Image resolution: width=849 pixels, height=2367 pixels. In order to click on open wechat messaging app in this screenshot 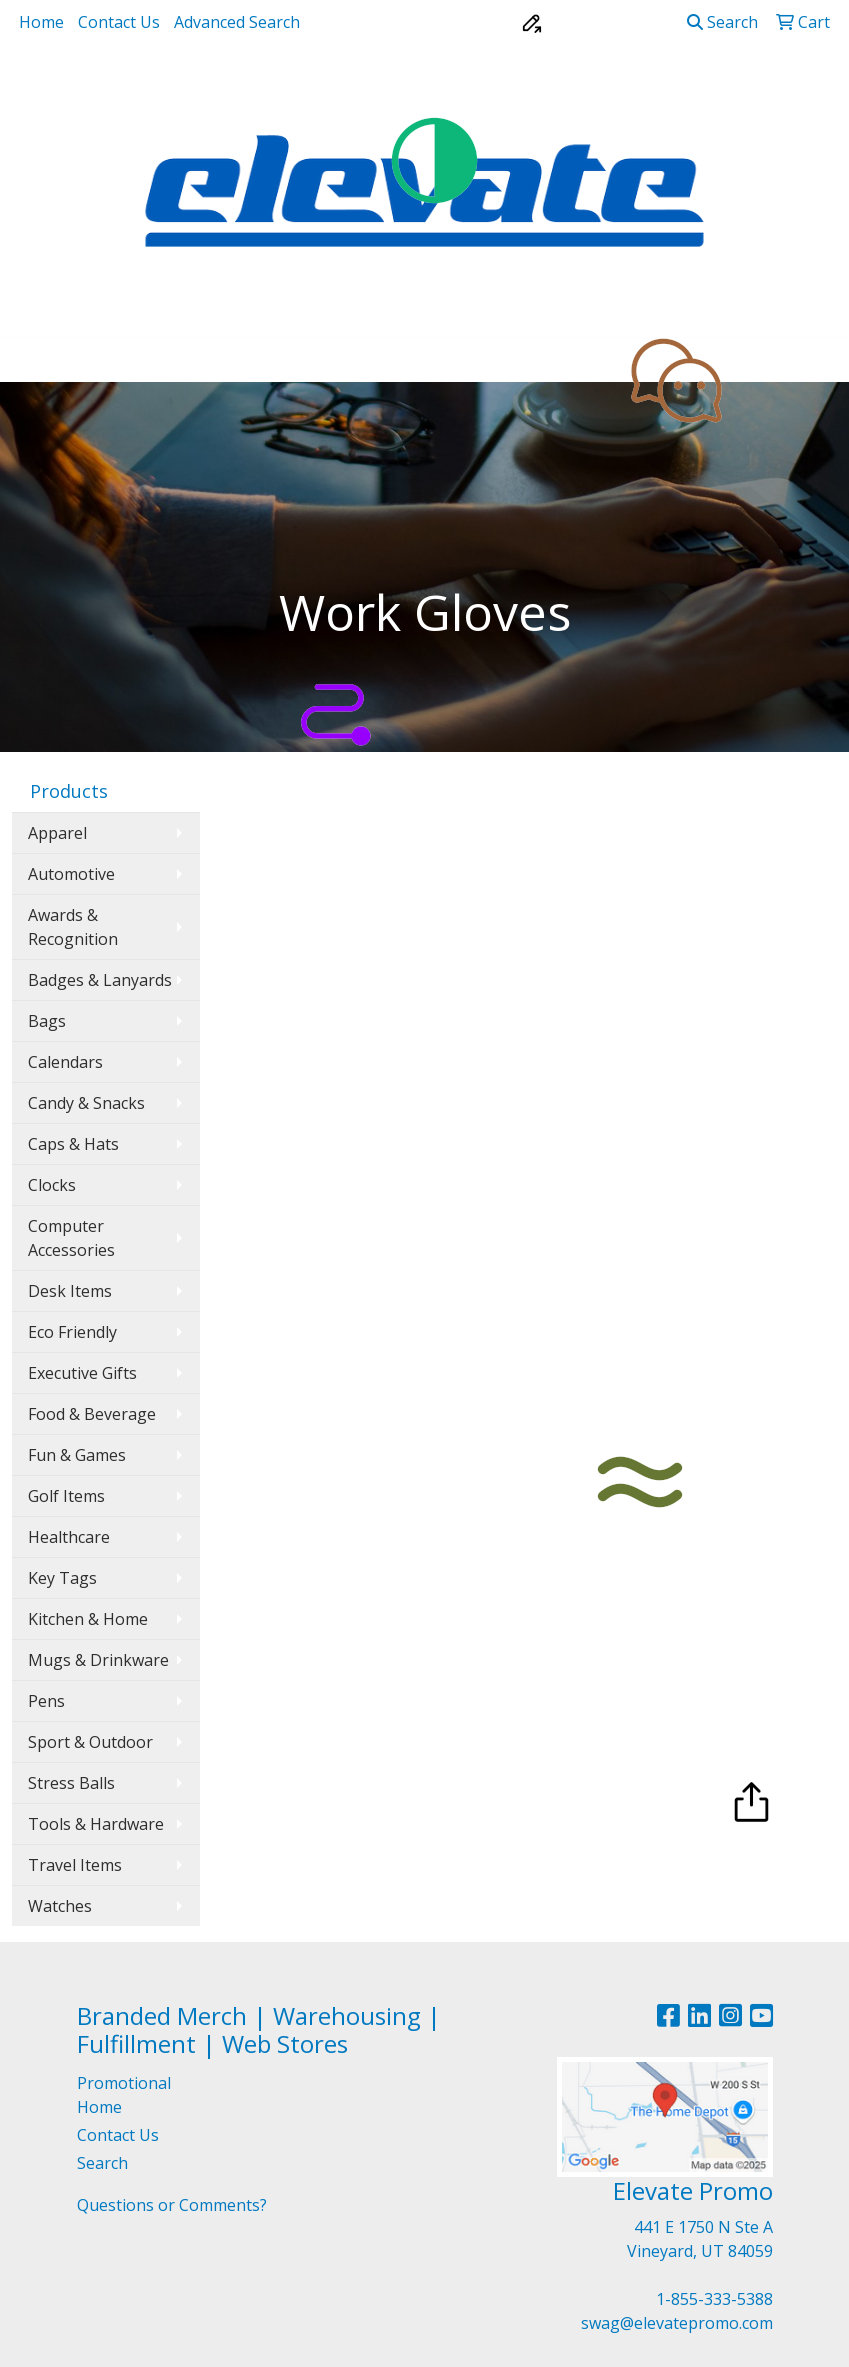, I will do `click(676, 380)`.